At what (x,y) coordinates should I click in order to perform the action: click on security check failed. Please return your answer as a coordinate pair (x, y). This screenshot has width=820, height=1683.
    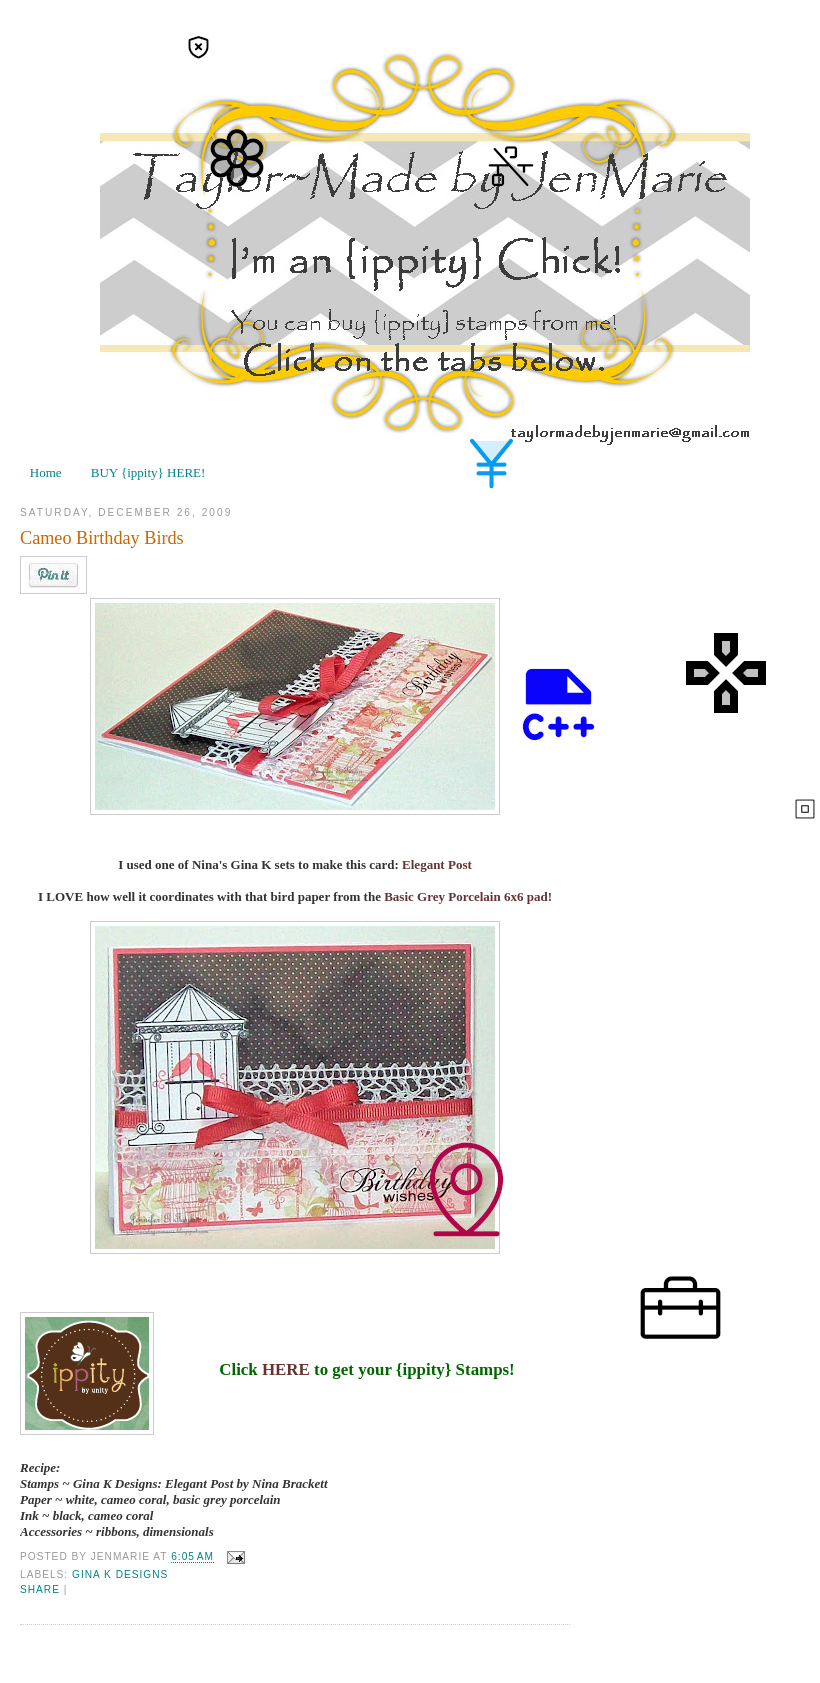
    Looking at the image, I should click on (198, 47).